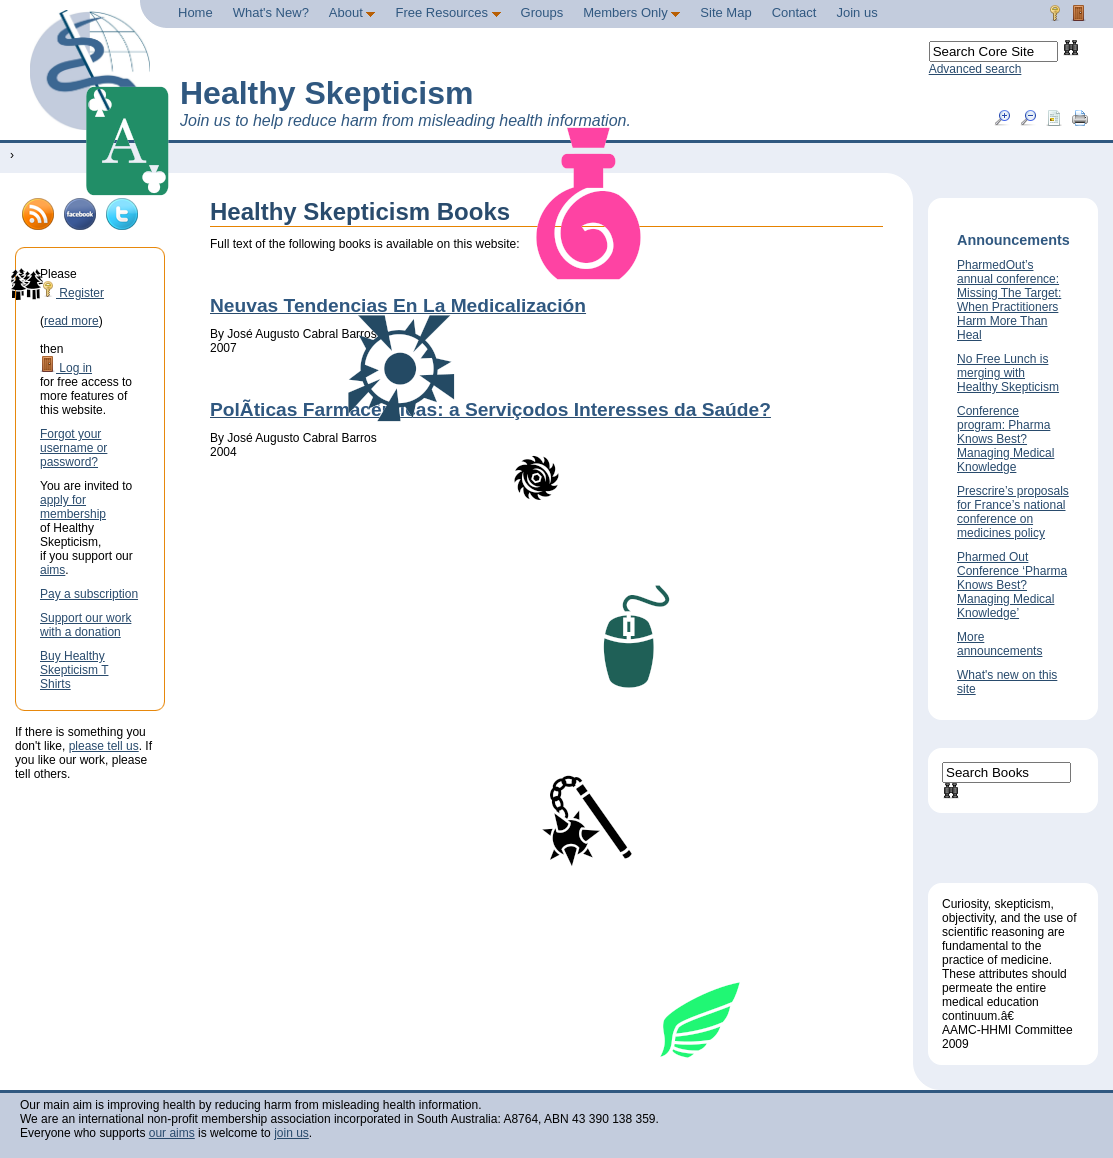 This screenshot has width=1113, height=1158. Describe the element at coordinates (588, 203) in the screenshot. I see `access potion or elixir inventory` at that location.